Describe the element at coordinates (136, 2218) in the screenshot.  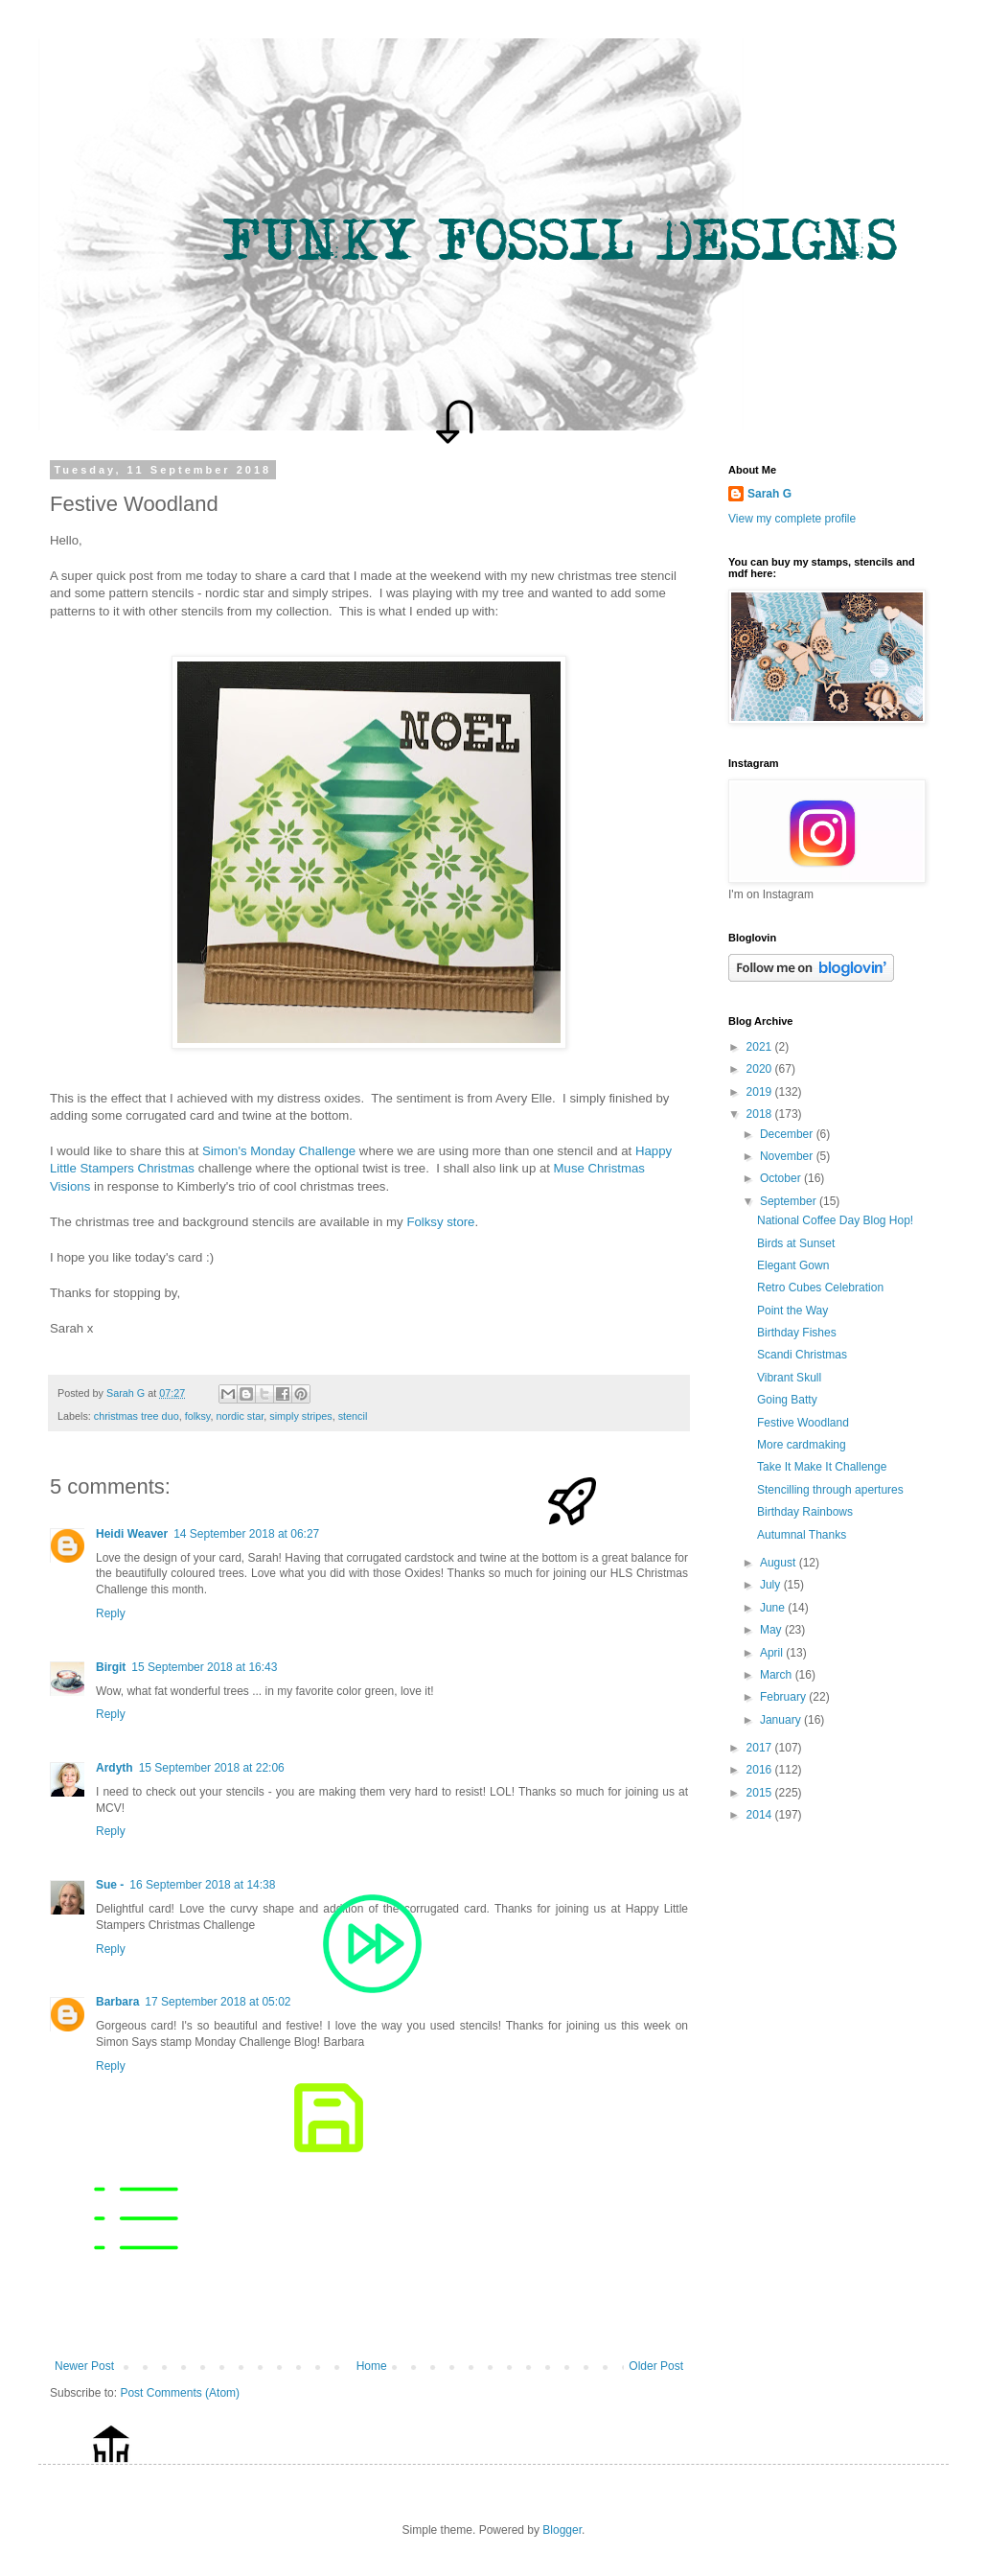
I see `view list items` at that location.